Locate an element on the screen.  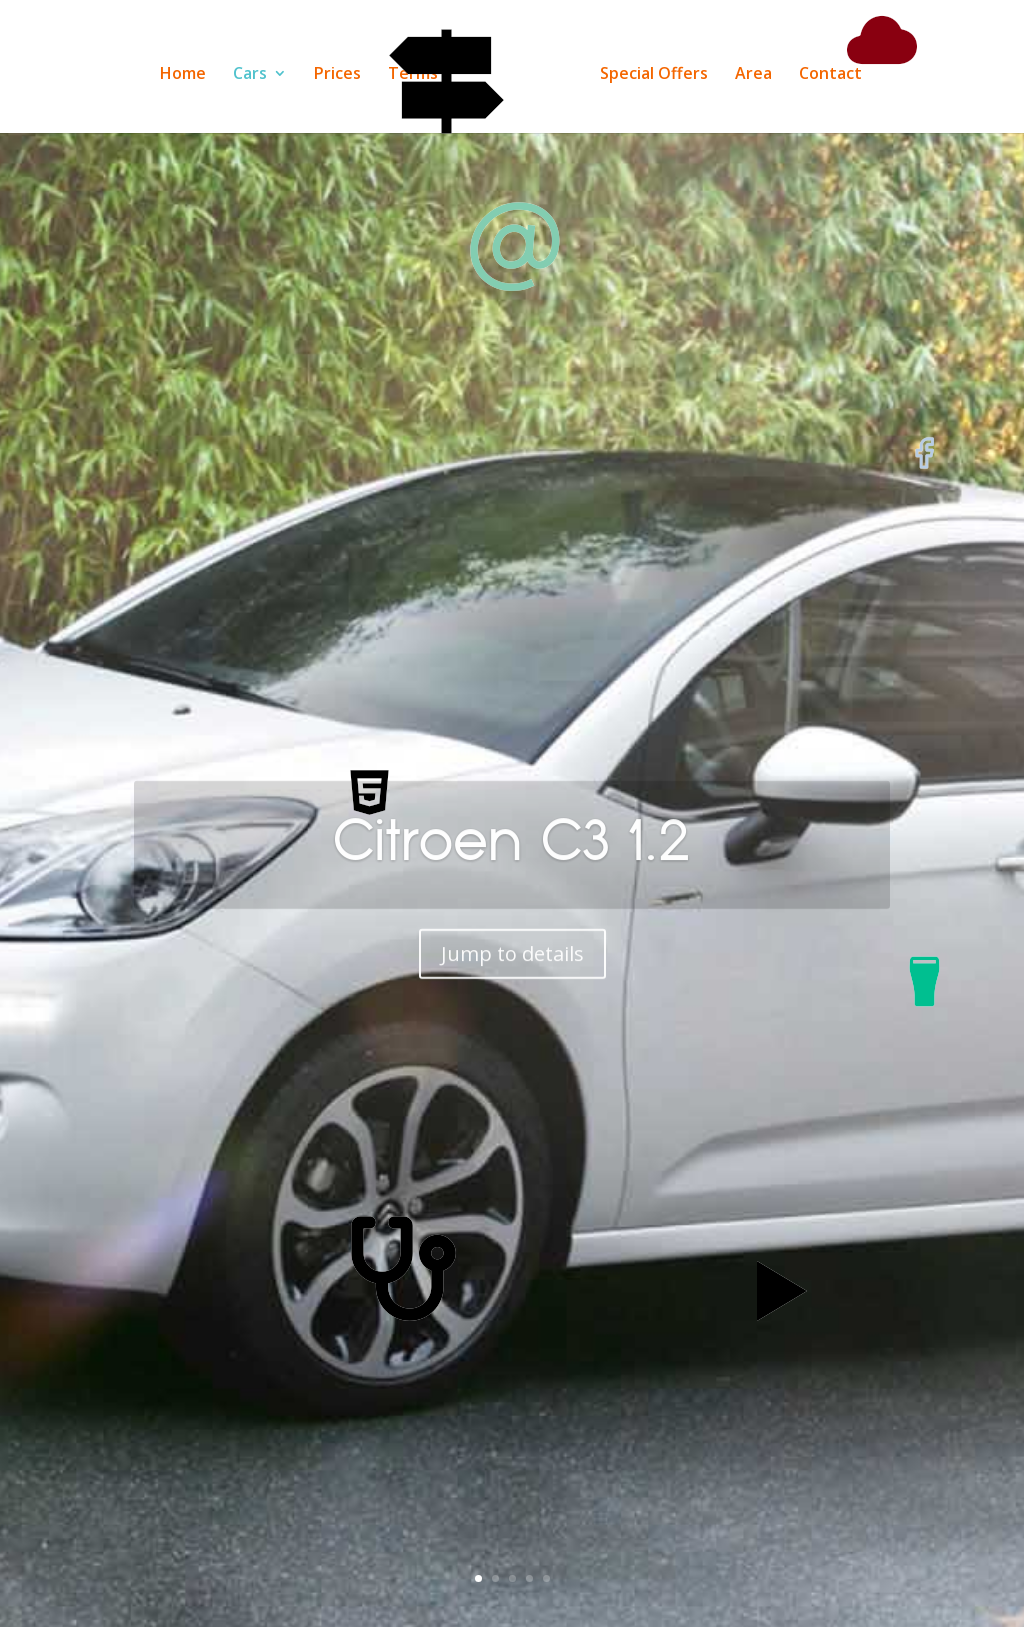
indicates cloudy weather conditions is located at coordinates (882, 40).